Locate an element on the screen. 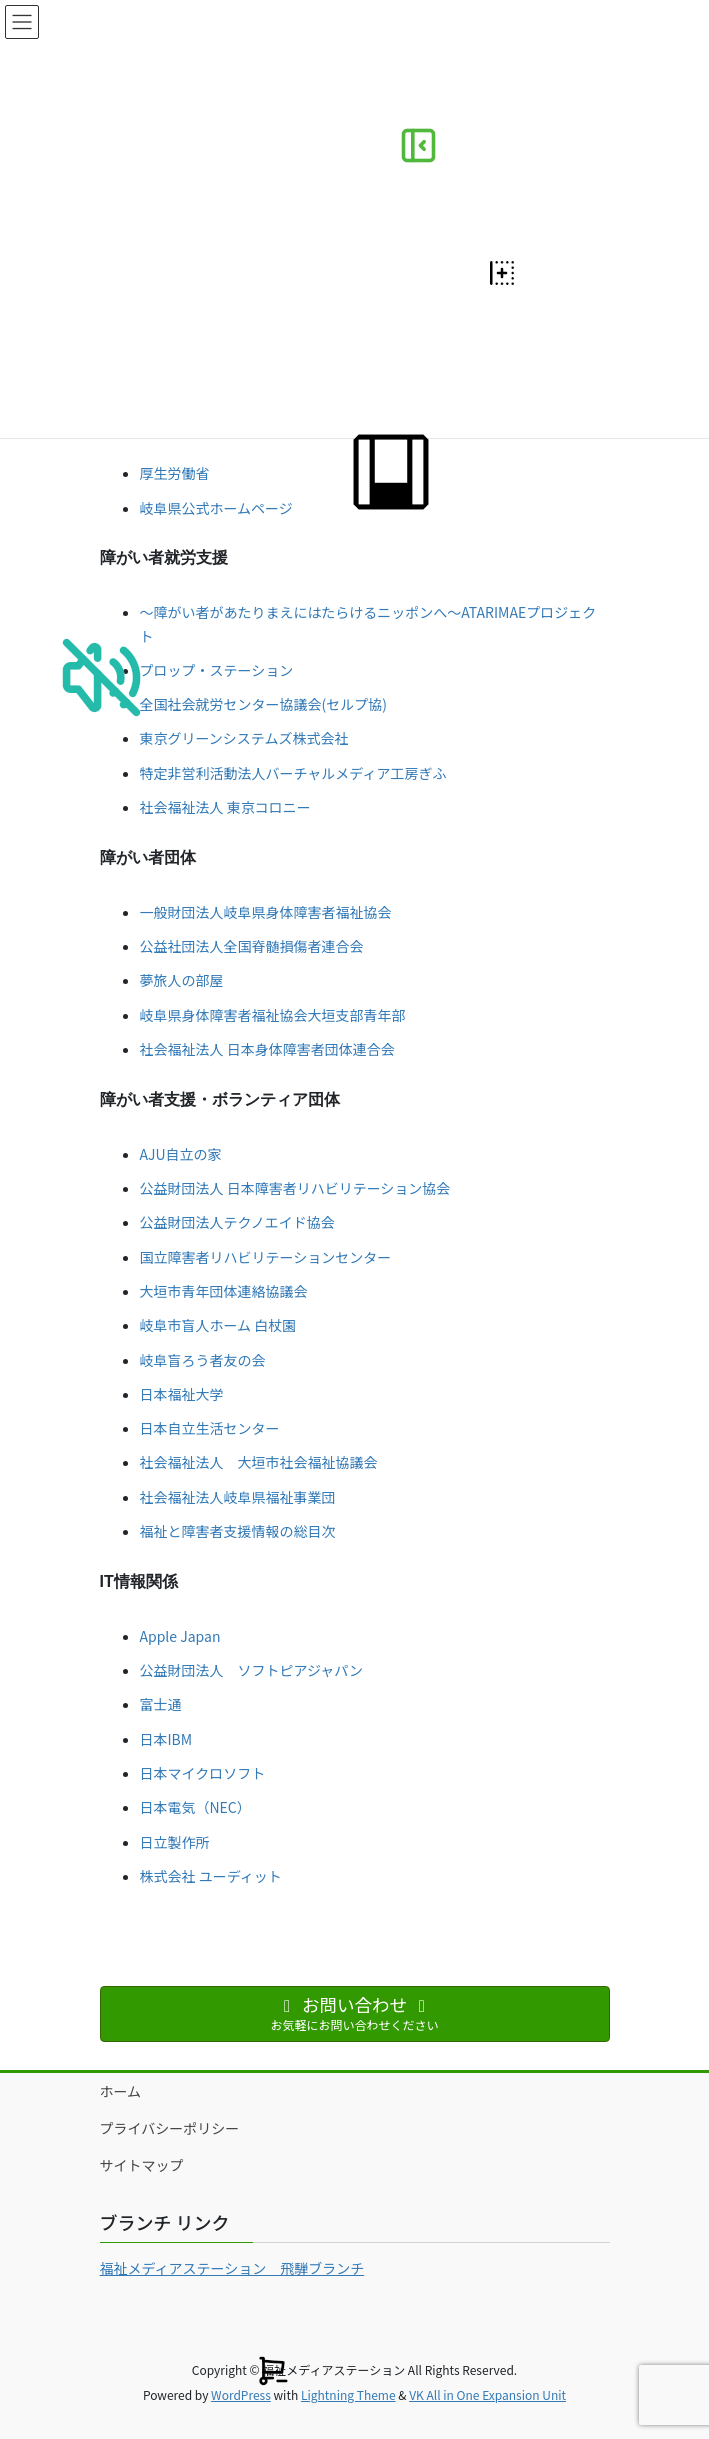 This screenshot has width=709, height=2439. add a left border to selected element is located at coordinates (502, 273).